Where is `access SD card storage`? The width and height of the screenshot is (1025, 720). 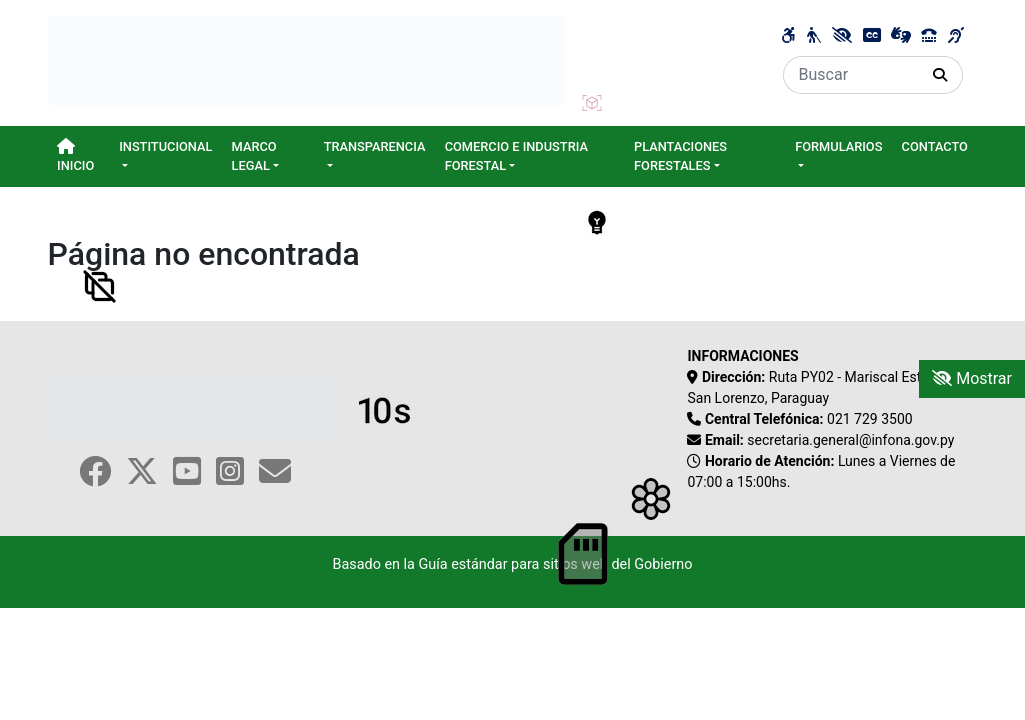
access SD card storage is located at coordinates (583, 554).